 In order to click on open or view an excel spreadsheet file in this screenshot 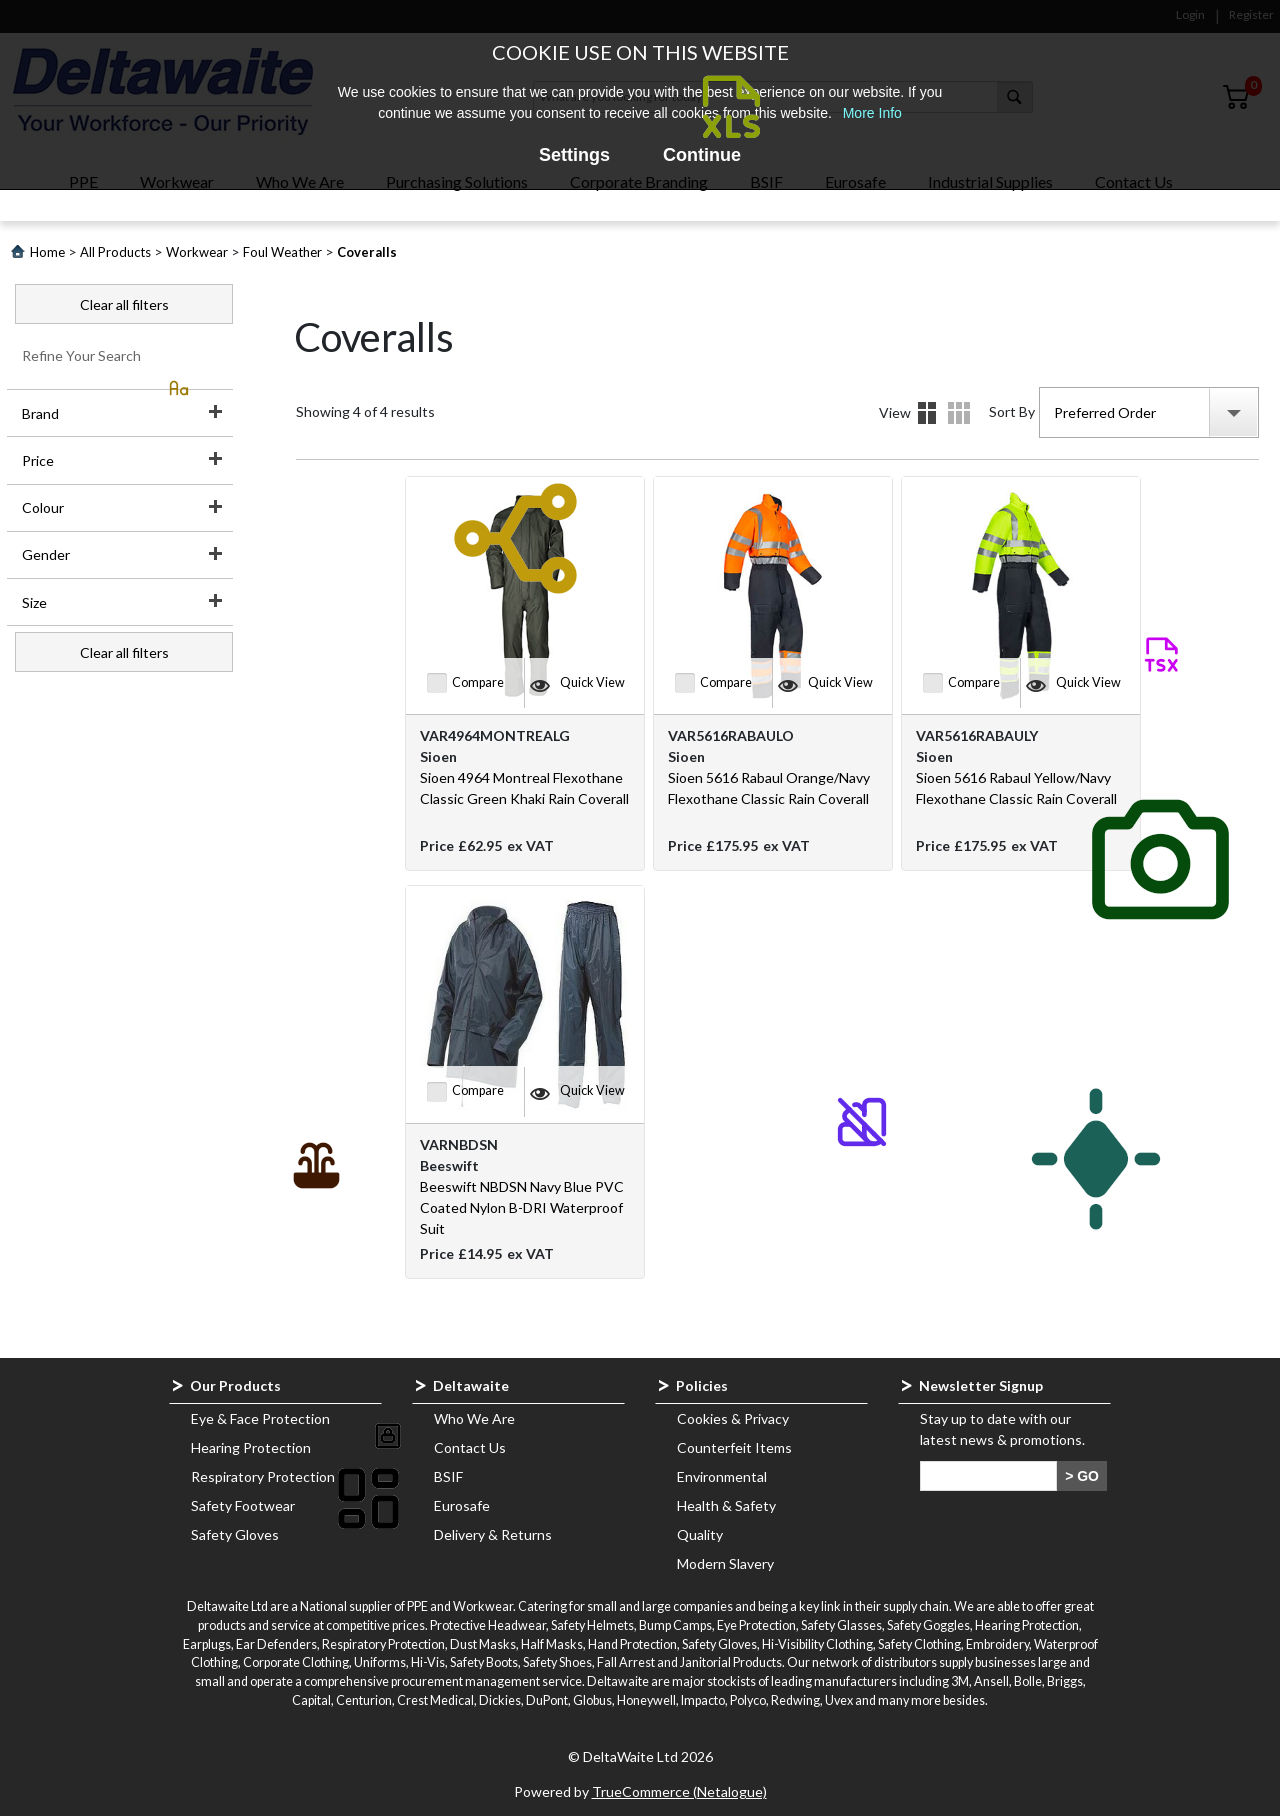, I will do `click(731, 109)`.